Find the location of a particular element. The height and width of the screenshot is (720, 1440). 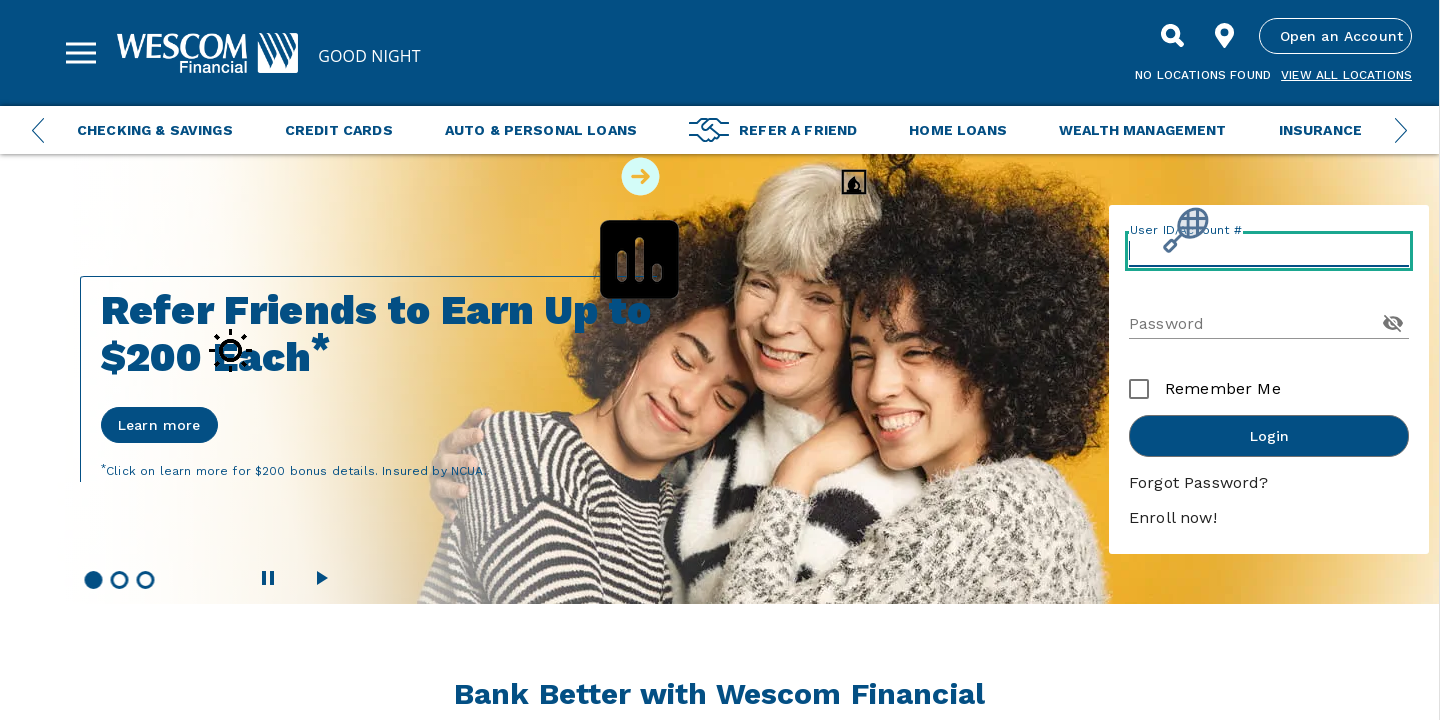

view poll results is located at coordinates (639, 259).